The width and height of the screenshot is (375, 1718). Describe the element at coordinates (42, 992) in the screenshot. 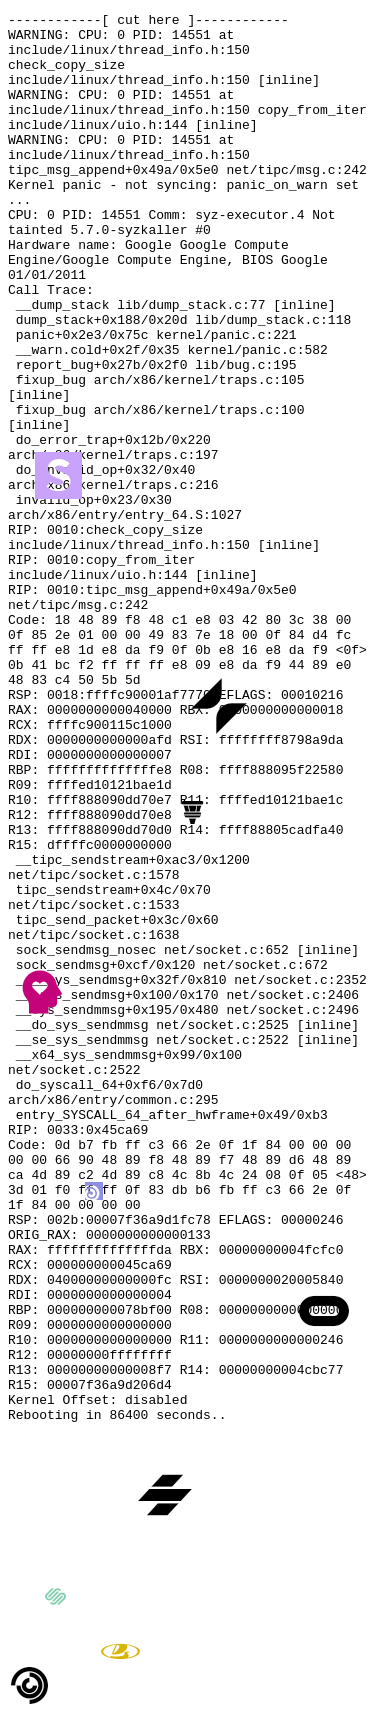

I see `access mental health resources` at that location.